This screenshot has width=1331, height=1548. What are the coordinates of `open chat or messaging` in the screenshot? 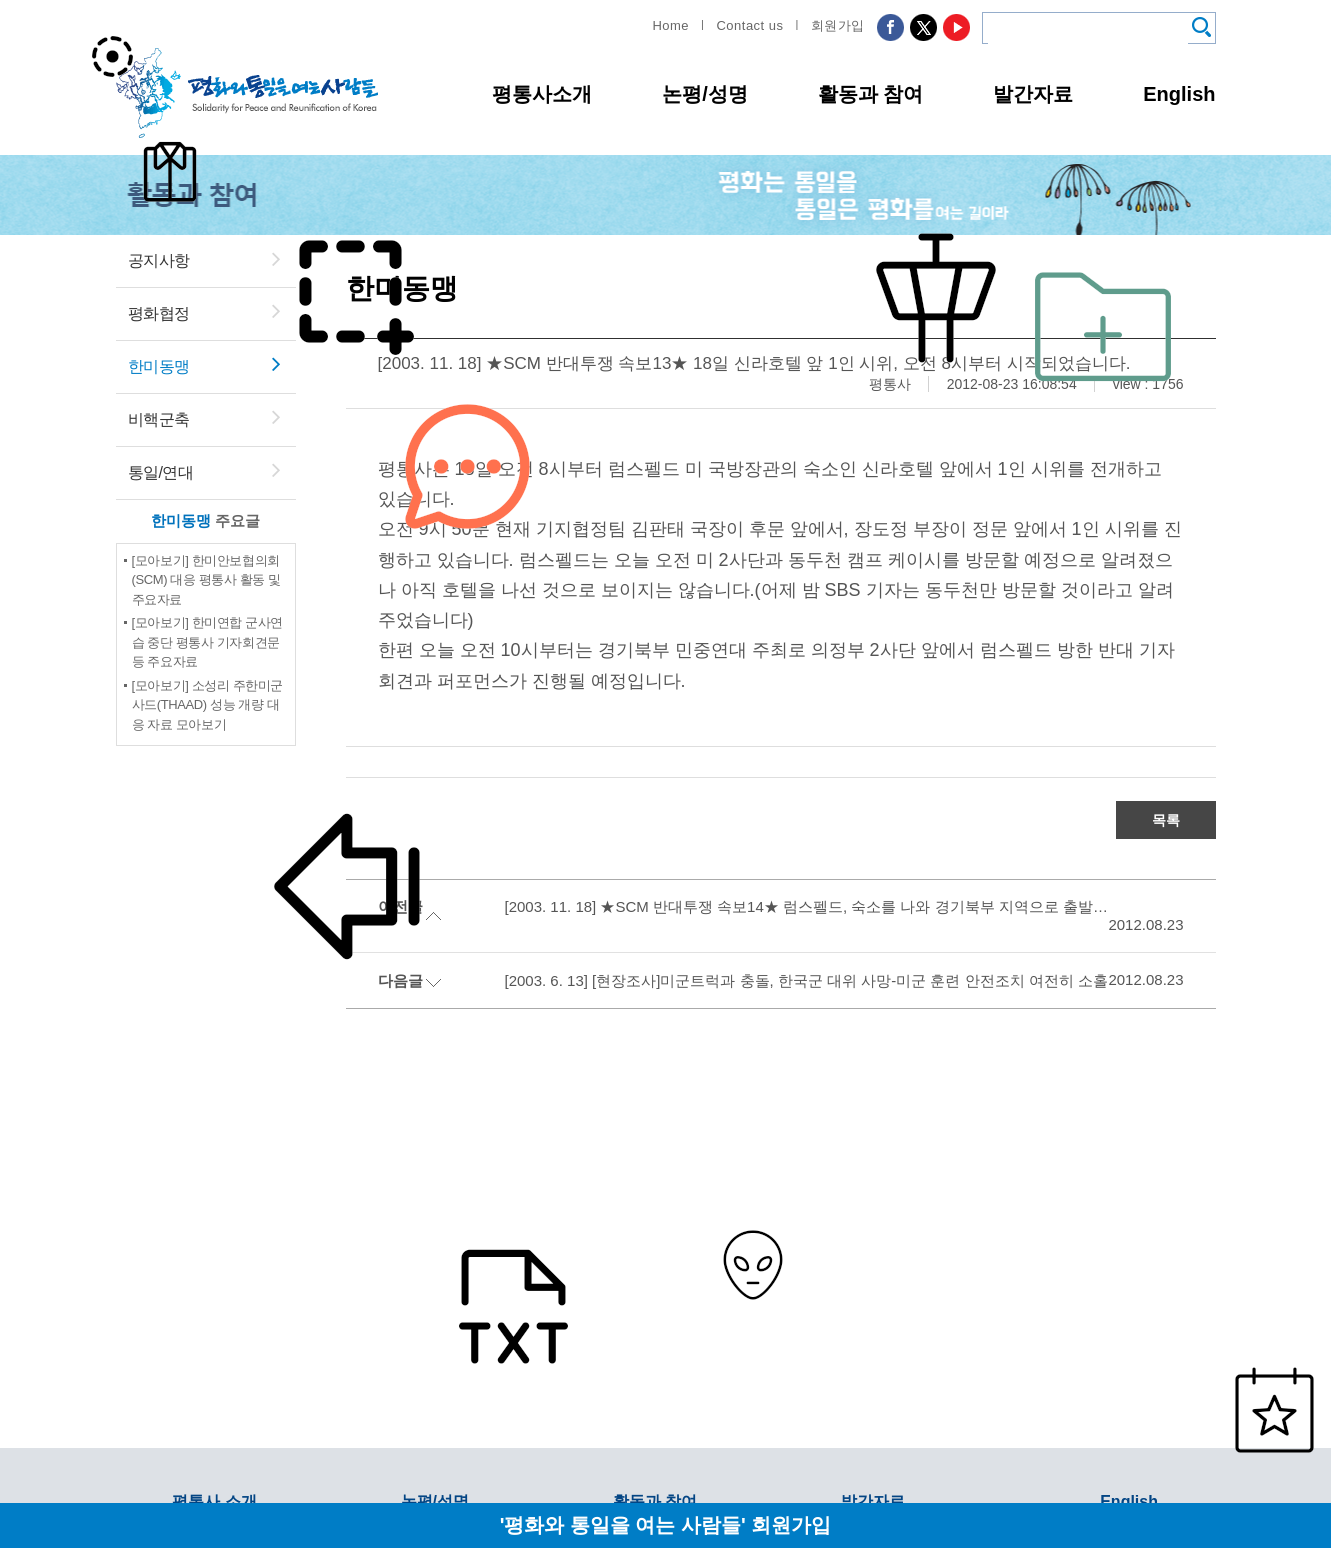 It's located at (467, 466).